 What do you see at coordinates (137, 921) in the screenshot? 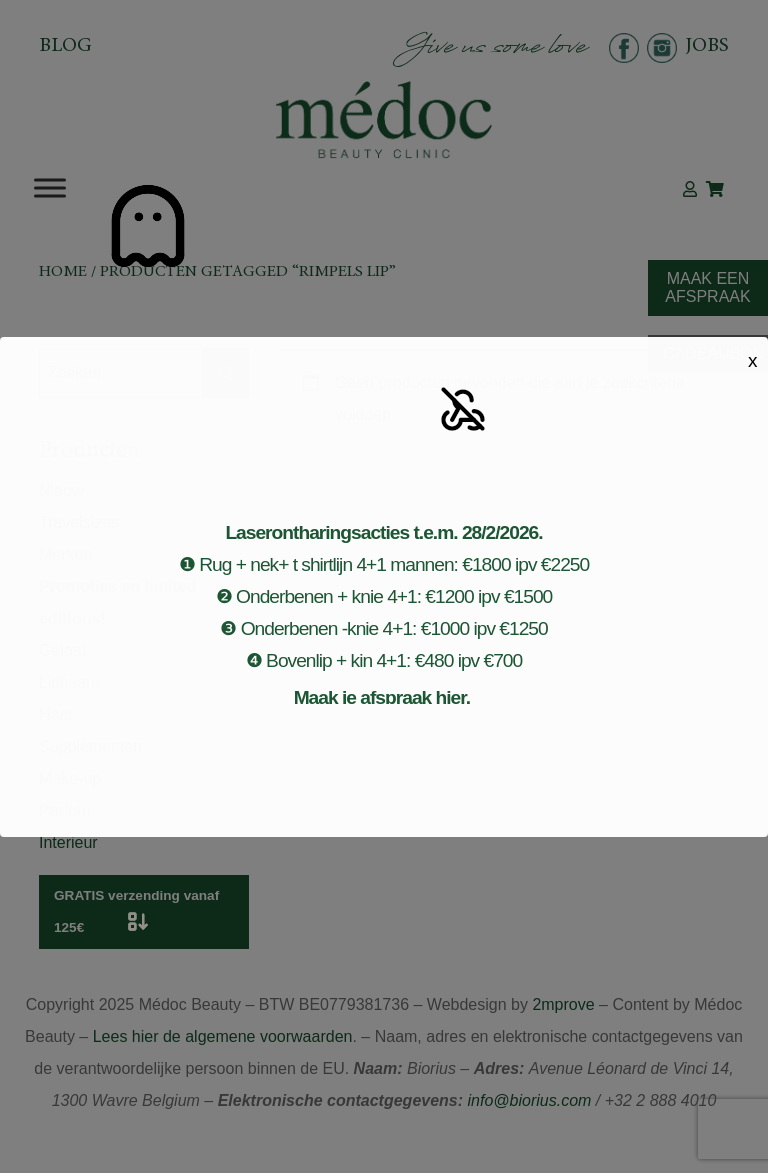
I see `sort list items in descending order` at bounding box center [137, 921].